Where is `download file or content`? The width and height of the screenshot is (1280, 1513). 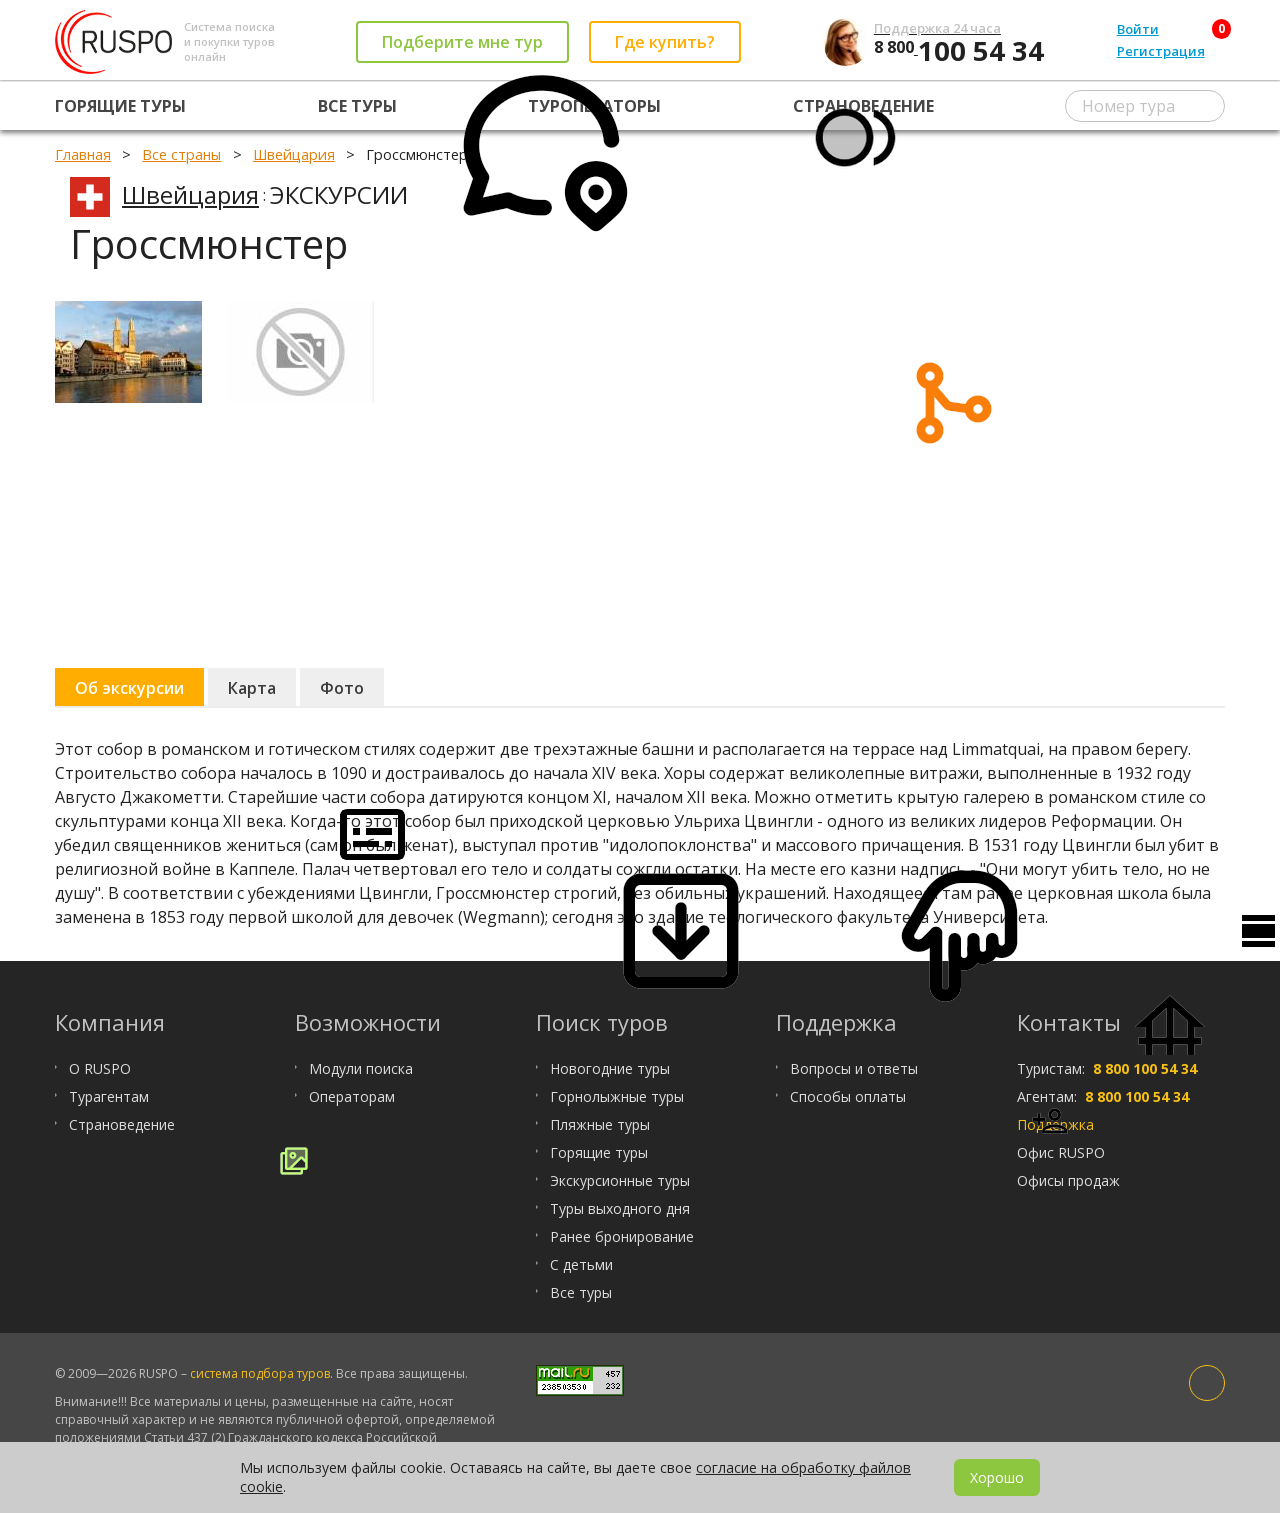
download file or content is located at coordinates (681, 931).